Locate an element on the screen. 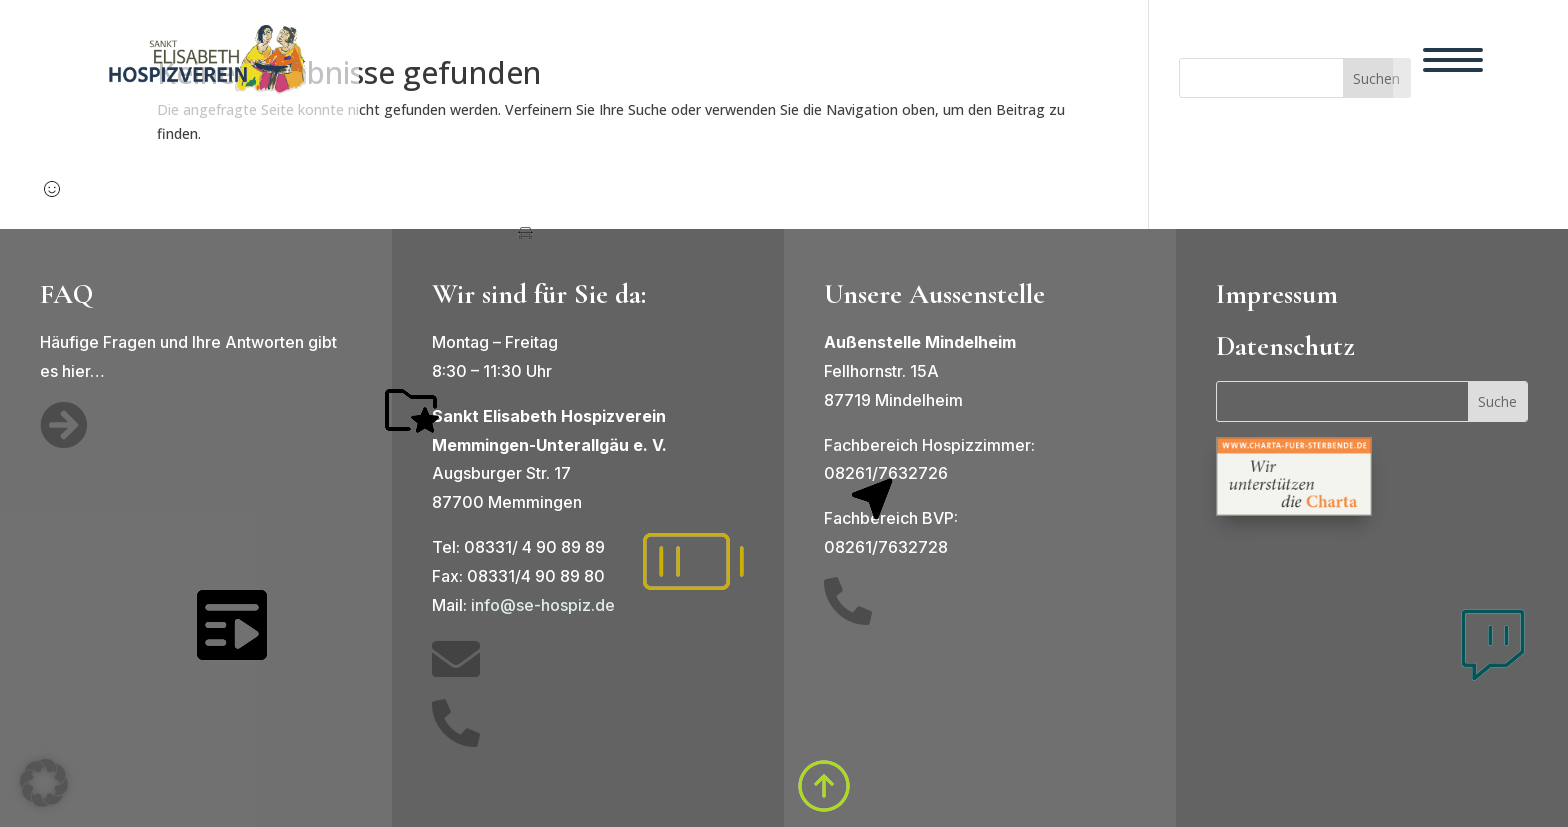 The image size is (1568, 827). open the Twitch app is located at coordinates (1493, 641).